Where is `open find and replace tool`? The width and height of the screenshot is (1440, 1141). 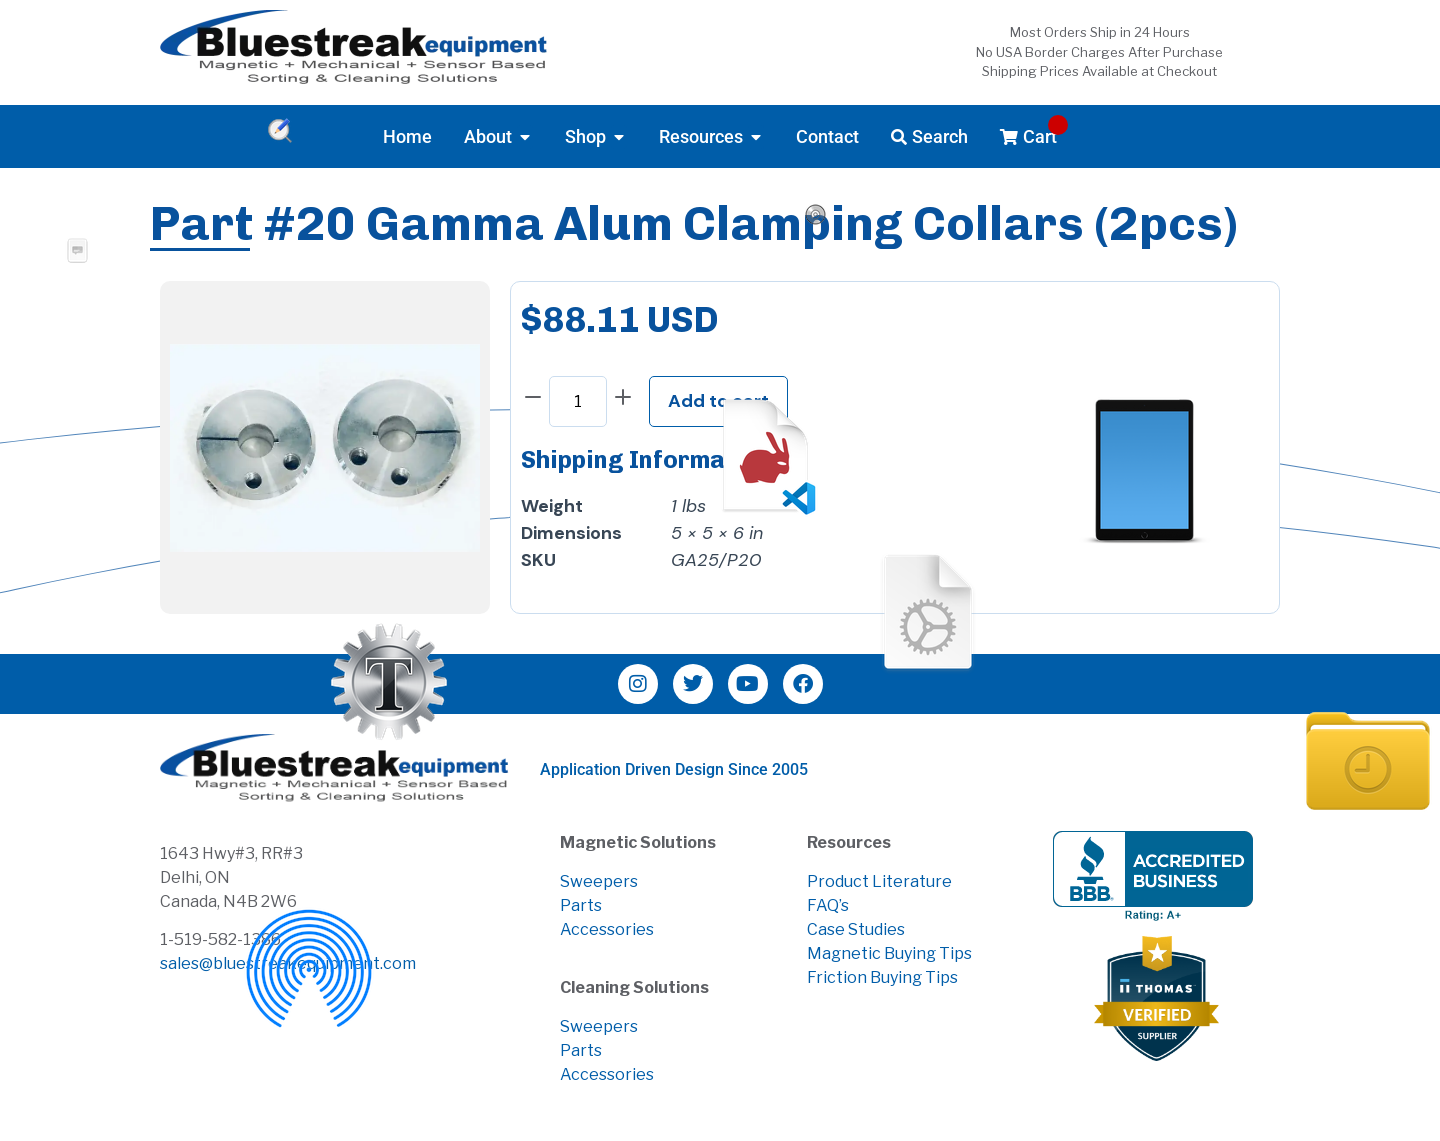 open find and replace tool is located at coordinates (280, 131).